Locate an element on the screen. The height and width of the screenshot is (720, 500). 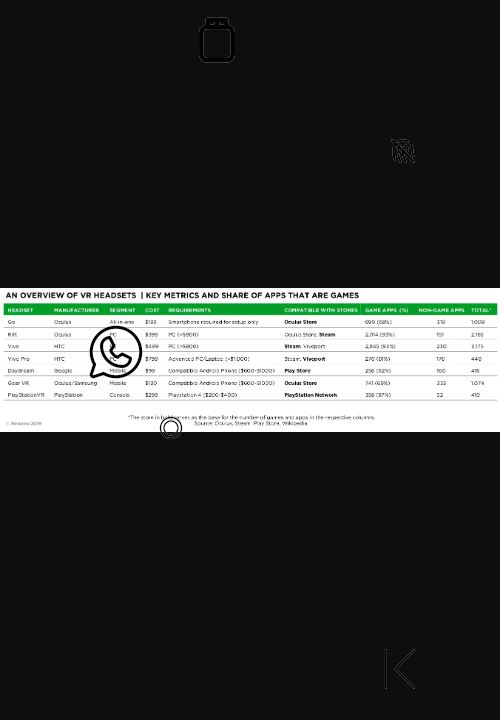
open WhatsApp messaging app is located at coordinates (116, 352).